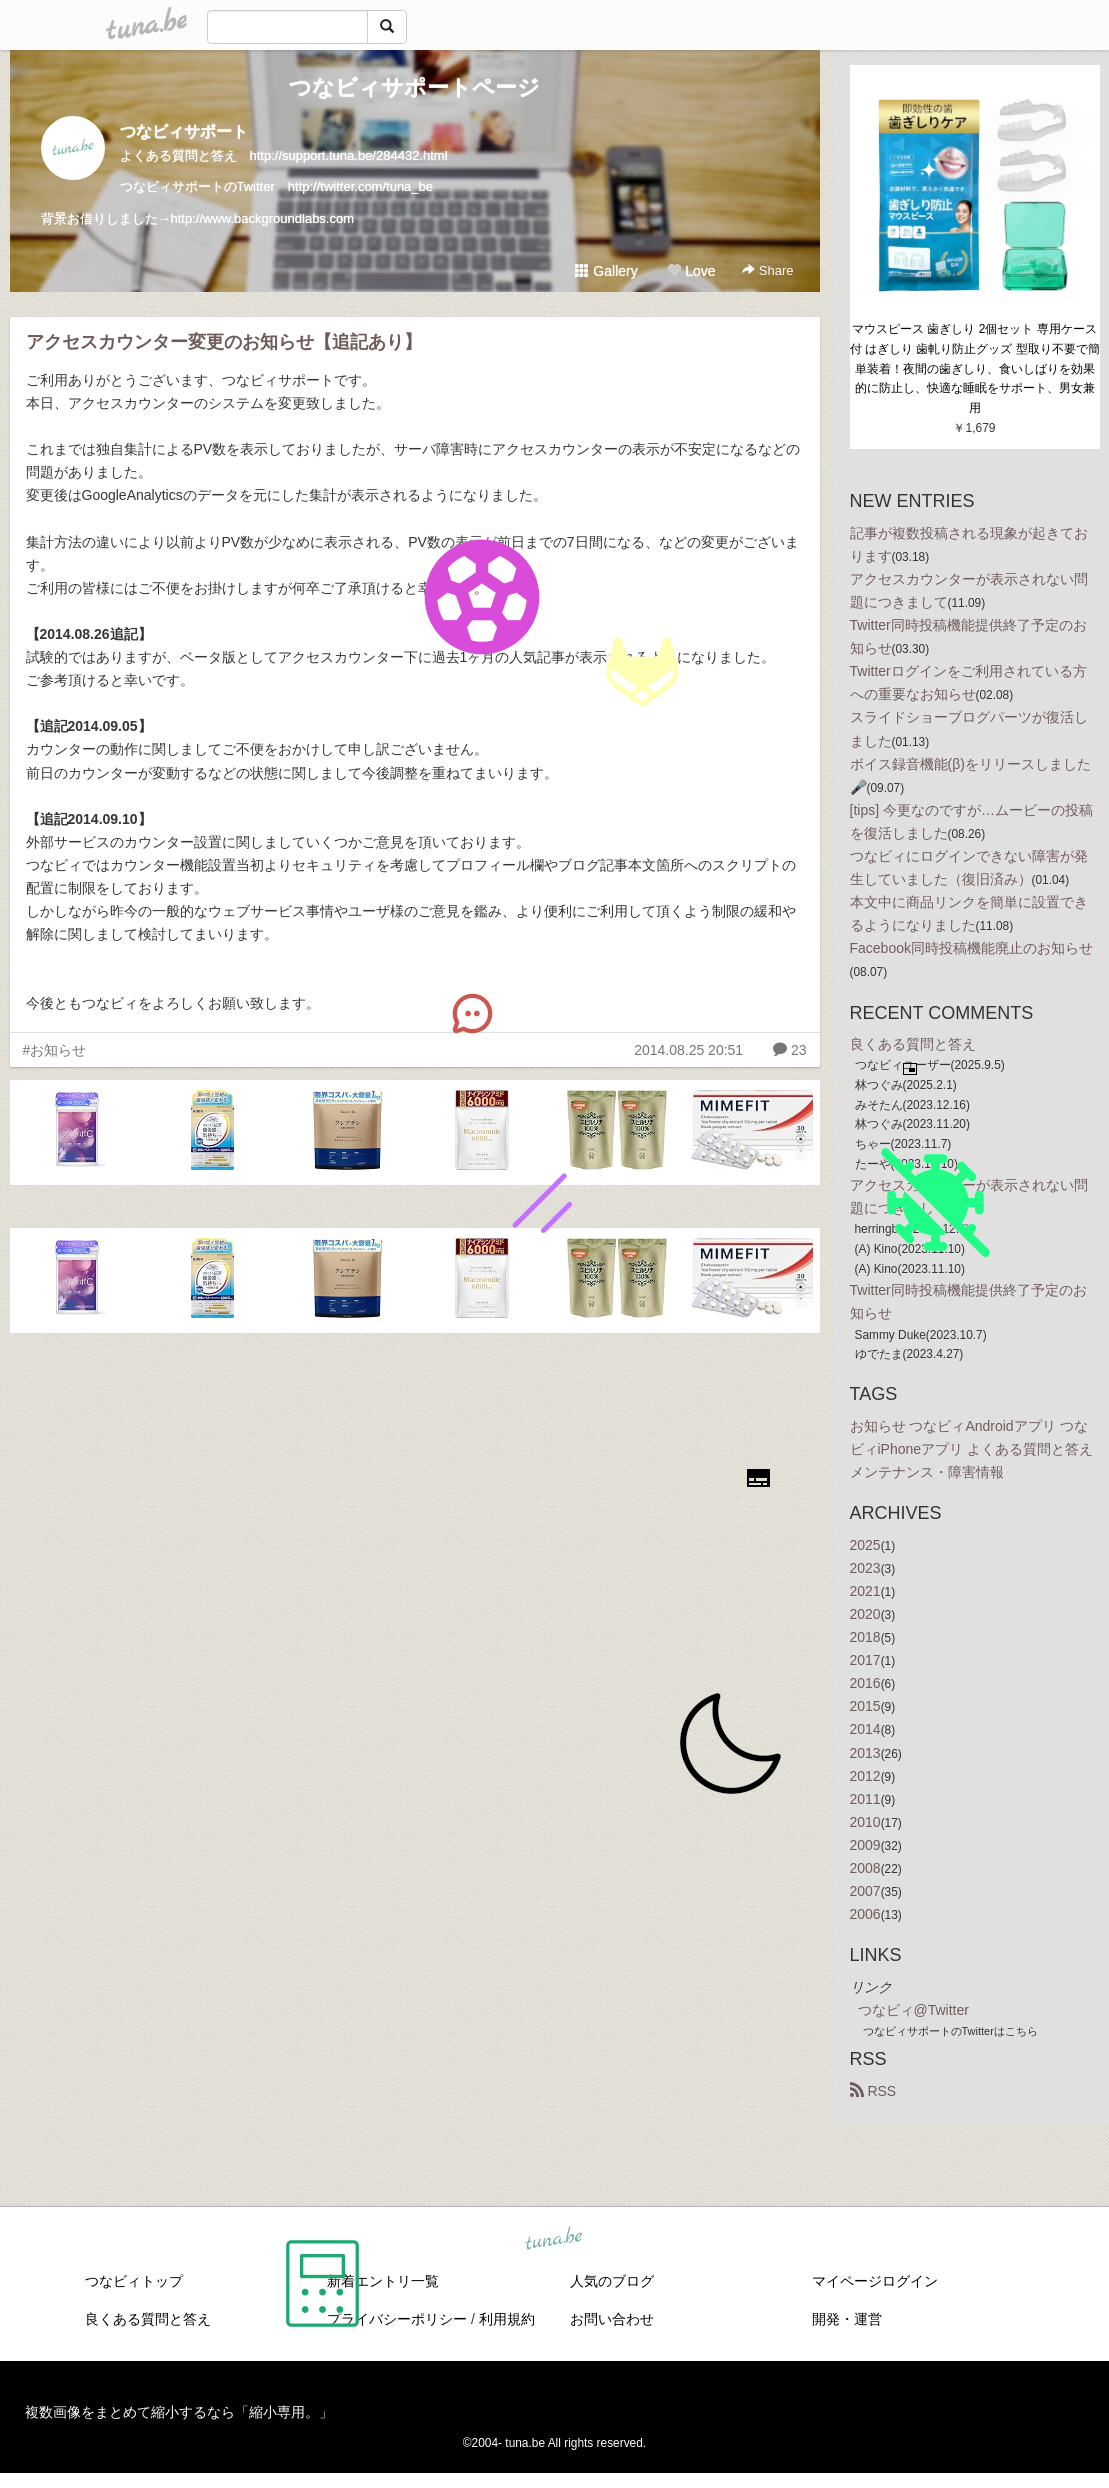  Describe the element at coordinates (322, 2283) in the screenshot. I see `open the calculator app` at that location.